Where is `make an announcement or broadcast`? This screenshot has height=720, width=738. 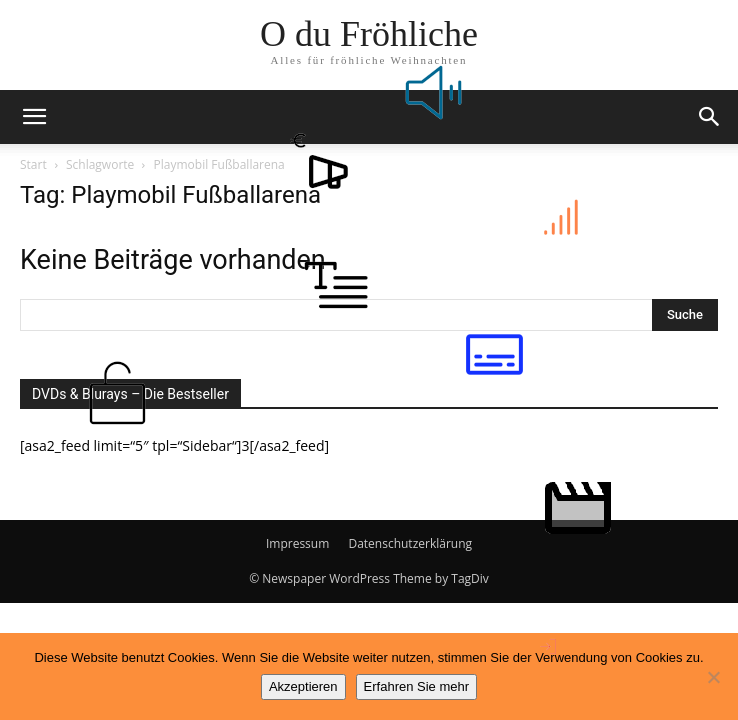 make an announcement or broadcast is located at coordinates (327, 173).